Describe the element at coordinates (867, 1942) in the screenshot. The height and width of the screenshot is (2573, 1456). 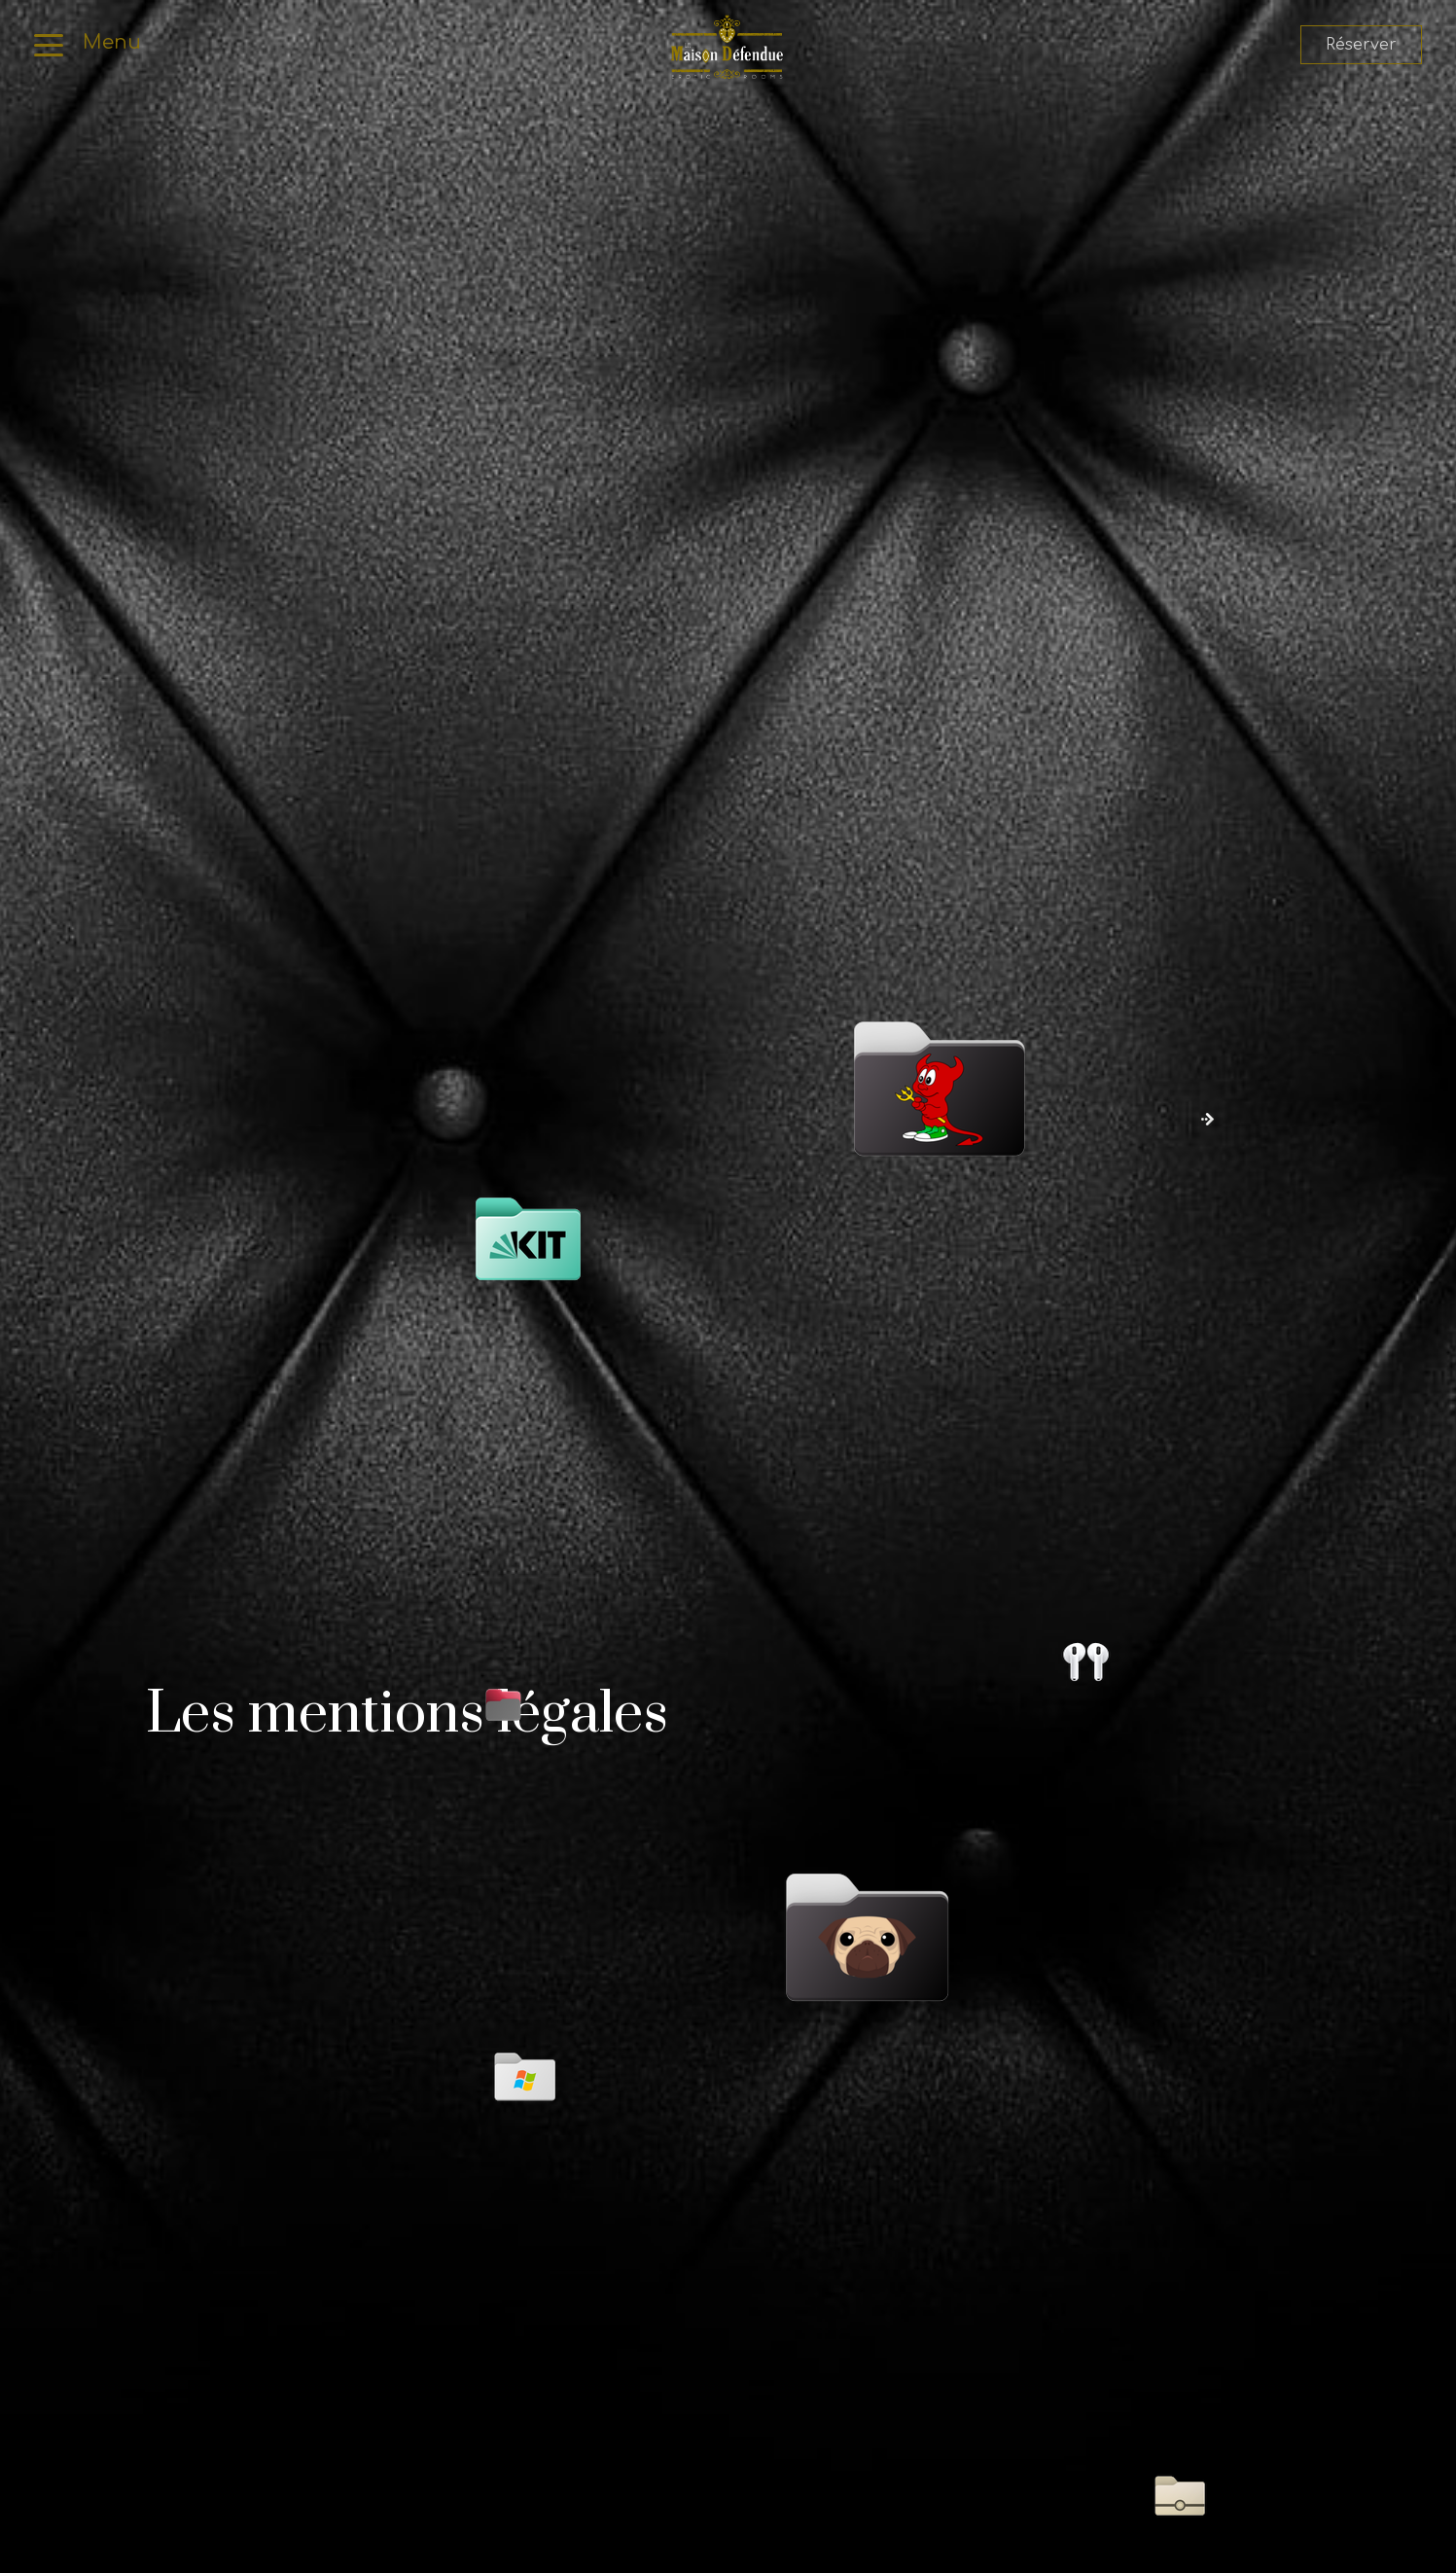
I see `folder containing pug-related images or files` at that location.